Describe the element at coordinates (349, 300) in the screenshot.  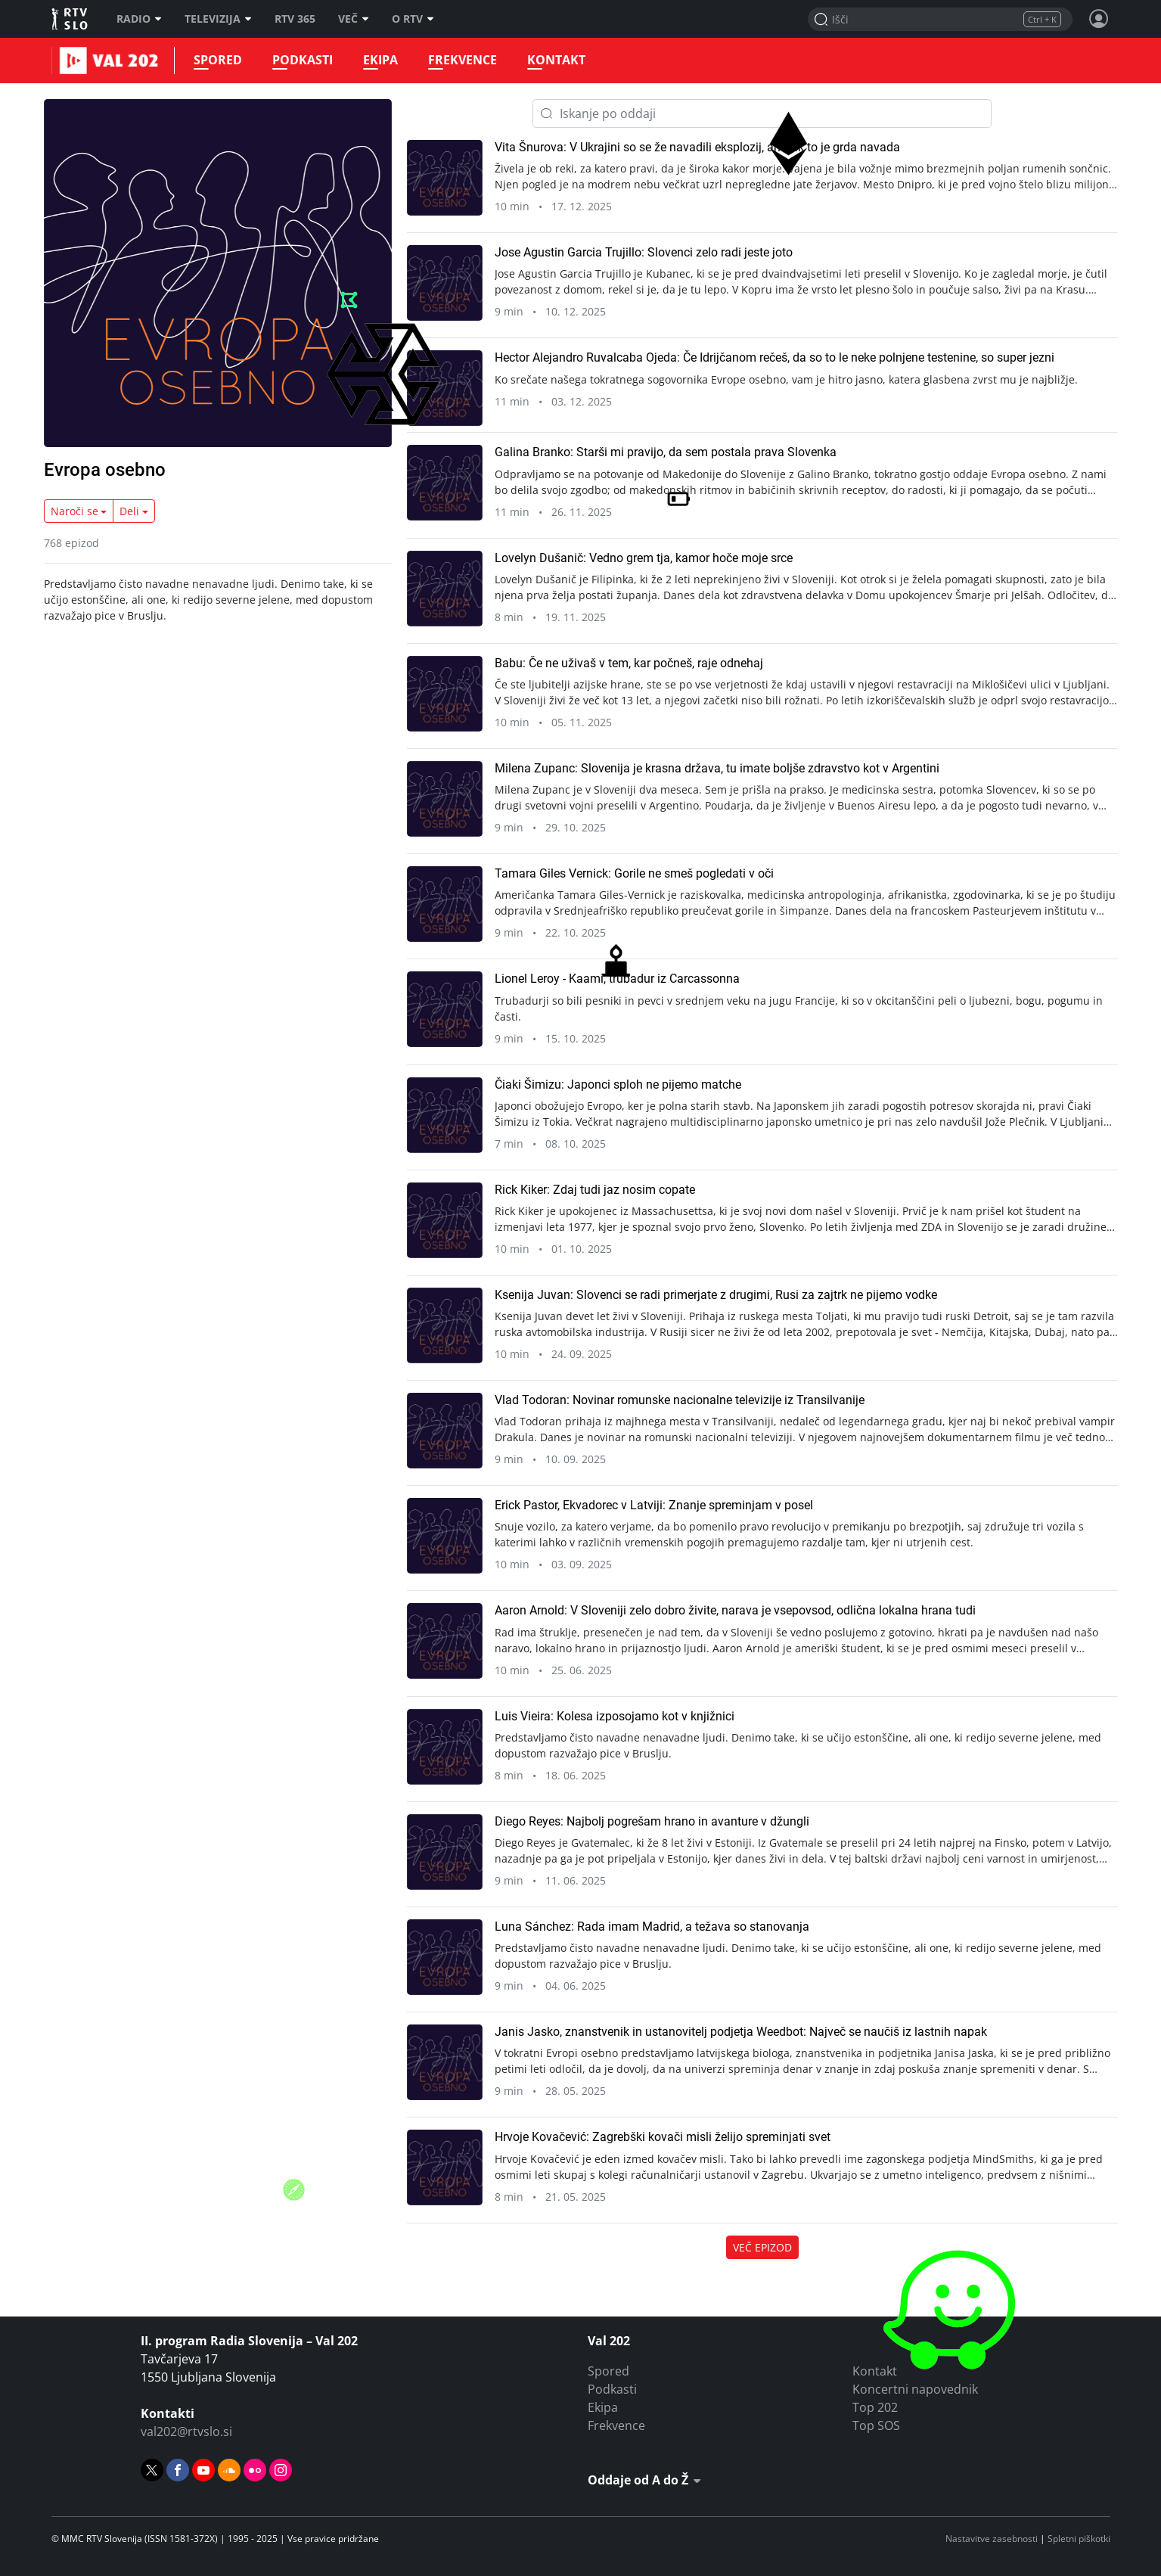
I see `create or edit vector polygon shape` at that location.